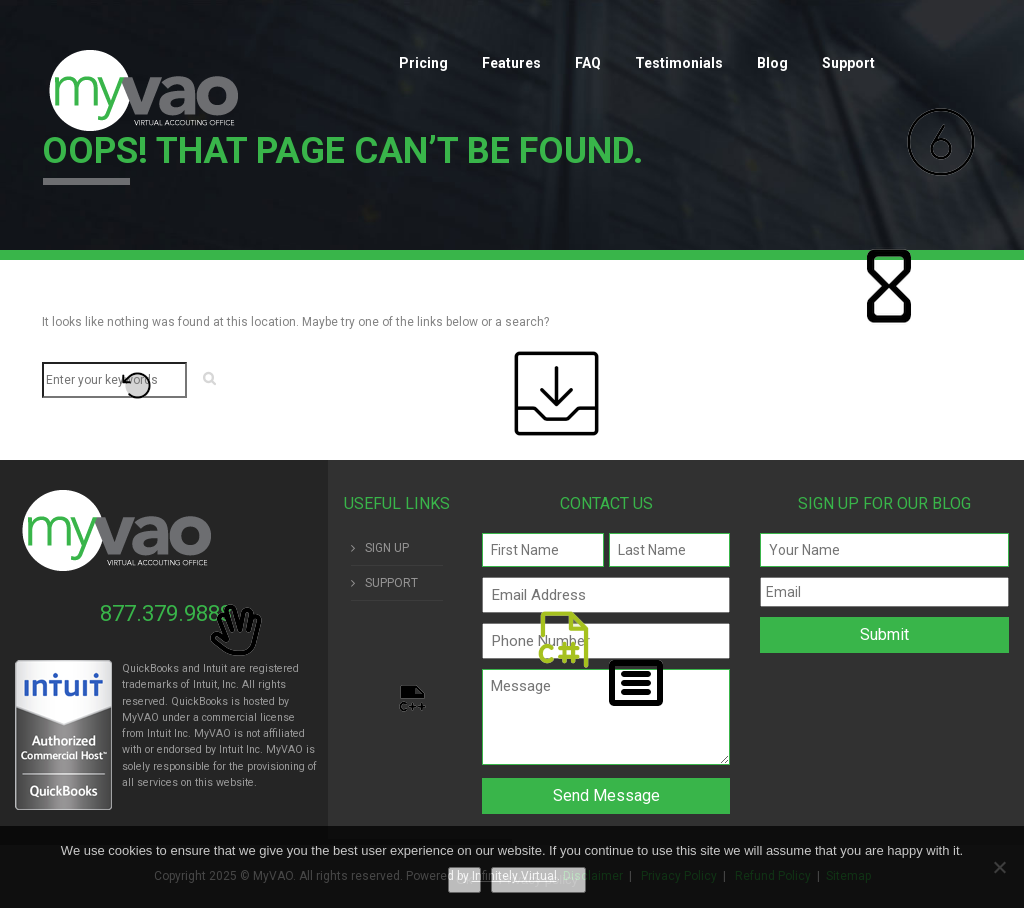 This screenshot has height=908, width=1024. I want to click on download file to inbox or tray, so click(556, 393).